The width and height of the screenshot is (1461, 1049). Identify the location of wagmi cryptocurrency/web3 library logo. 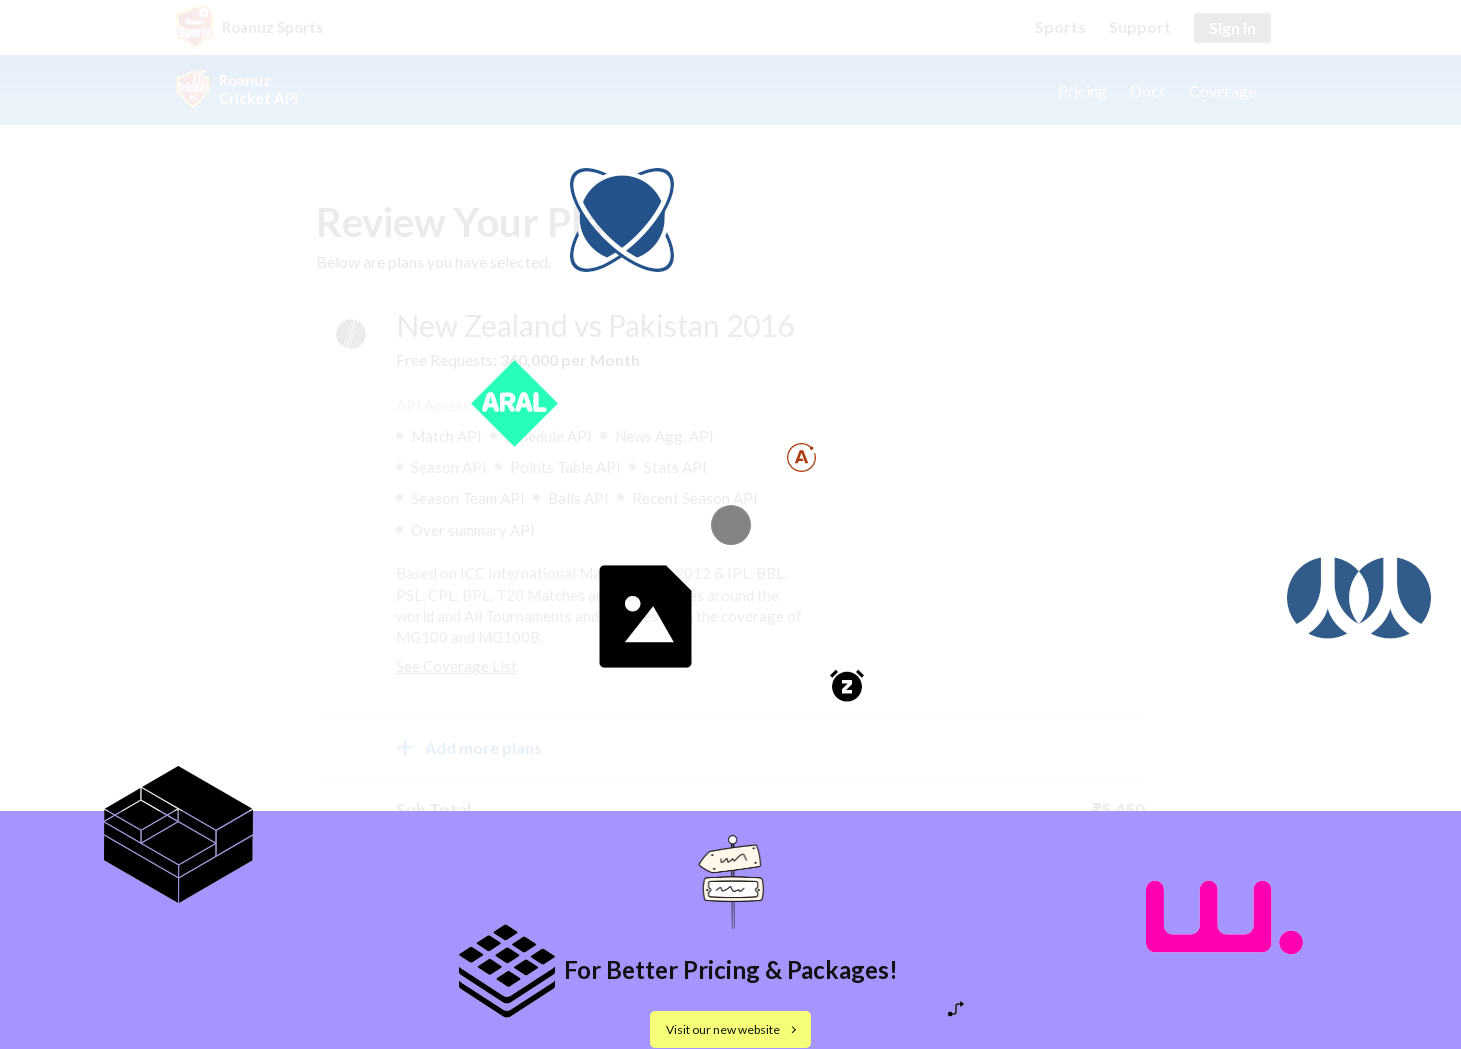
(1224, 917).